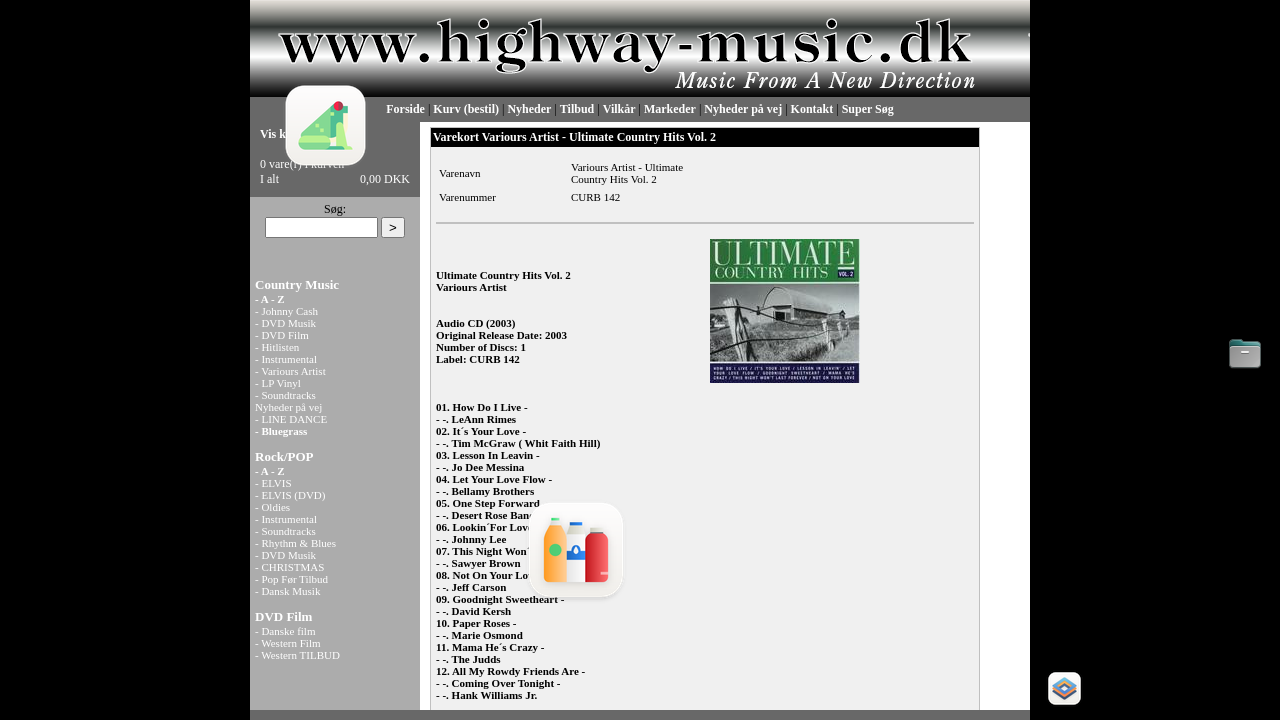 The height and width of the screenshot is (720, 1280). What do you see at coordinates (576, 550) in the screenshot?
I see `open Bottles app to run Windows software` at bounding box center [576, 550].